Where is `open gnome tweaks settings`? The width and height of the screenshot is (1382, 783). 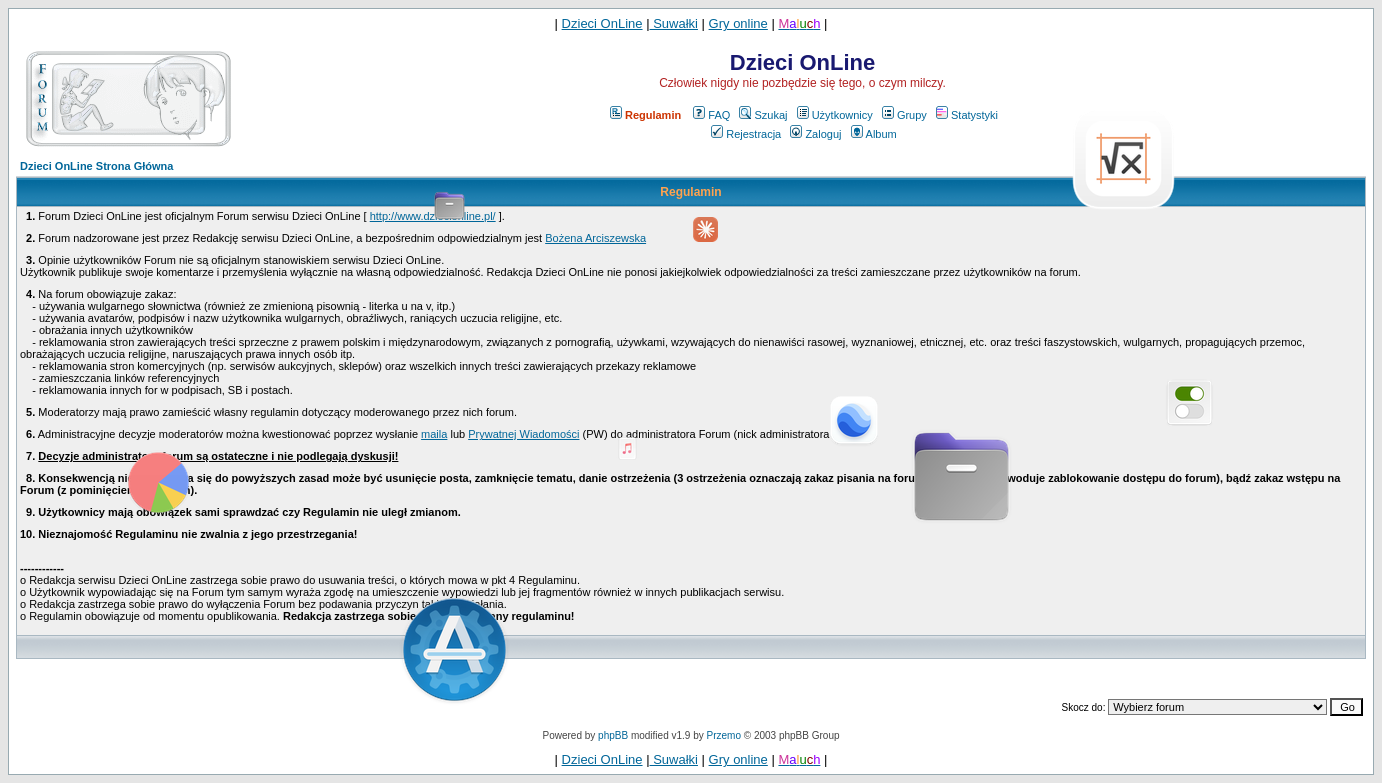
open gnome tweaks settings is located at coordinates (1189, 402).